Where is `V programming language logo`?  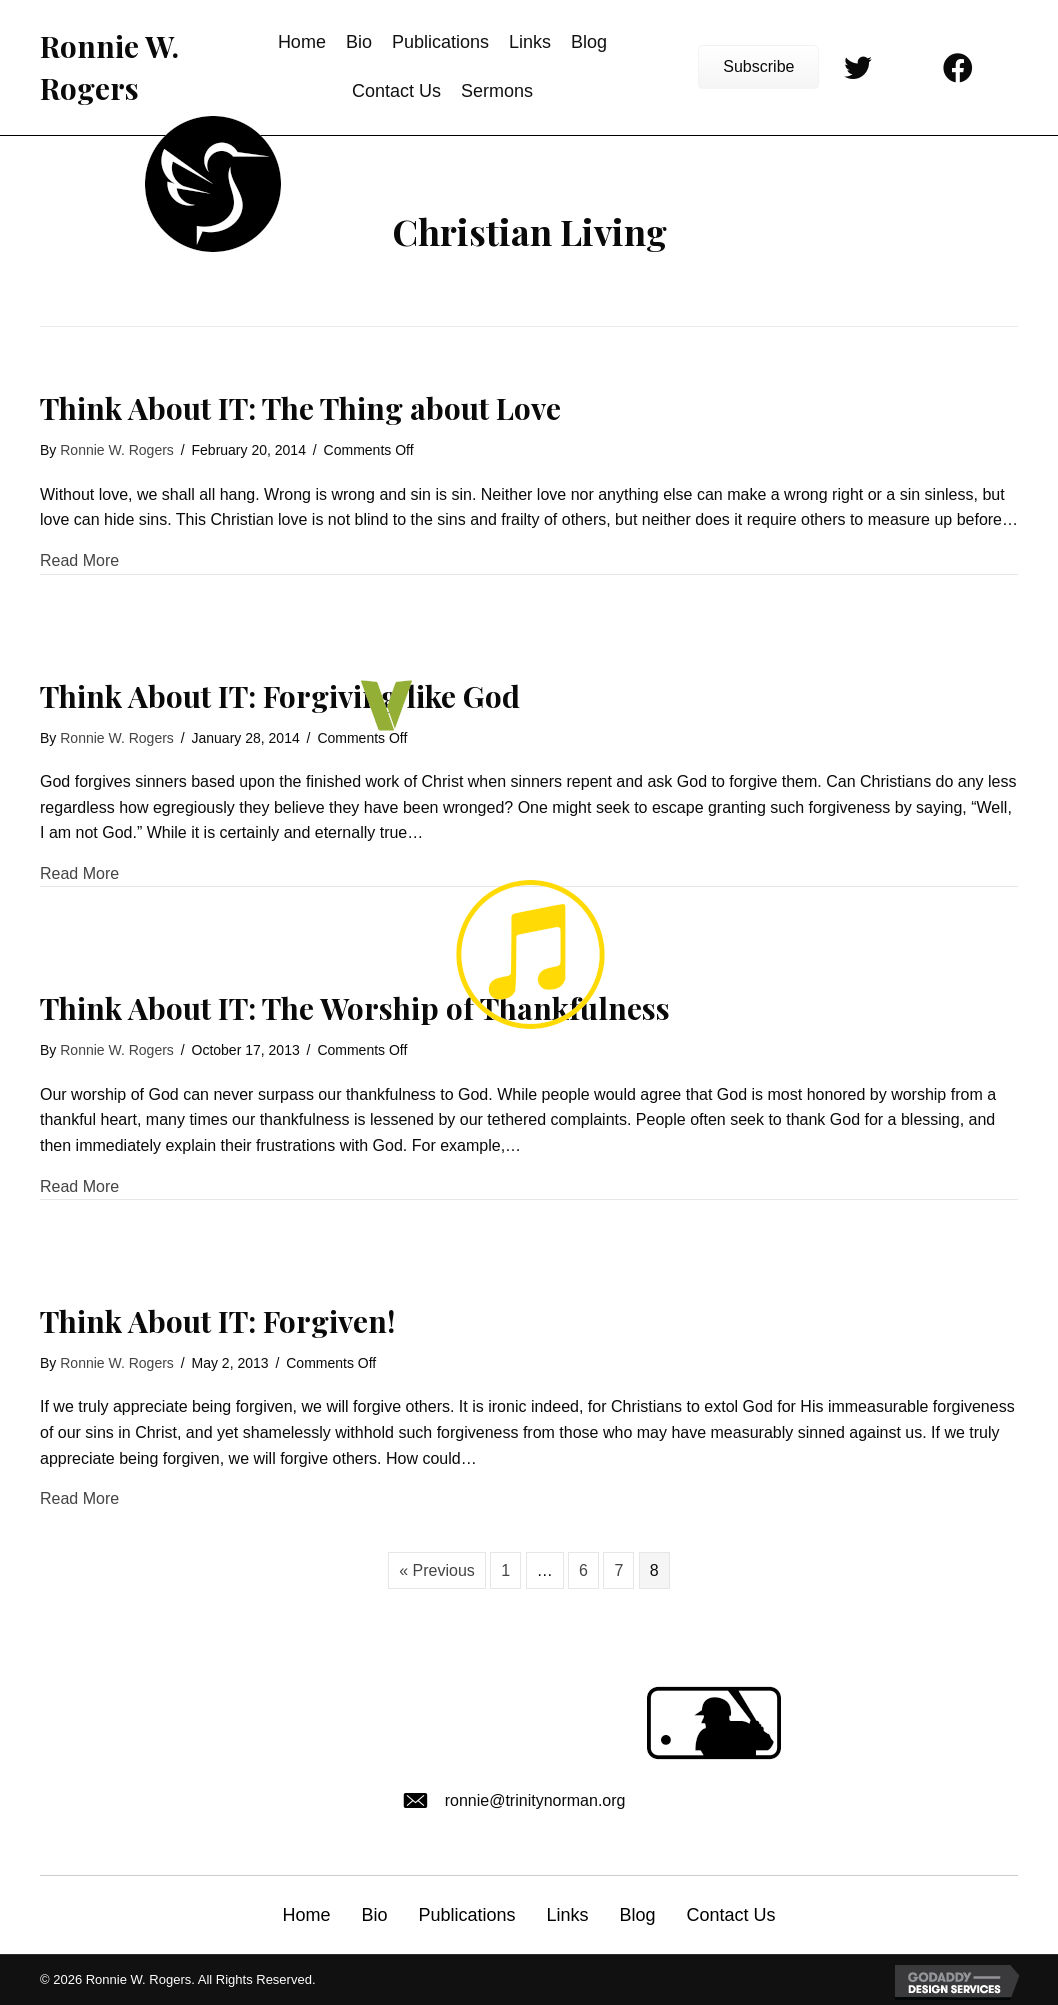 V programming language logo is located at coordinates (386, 705).